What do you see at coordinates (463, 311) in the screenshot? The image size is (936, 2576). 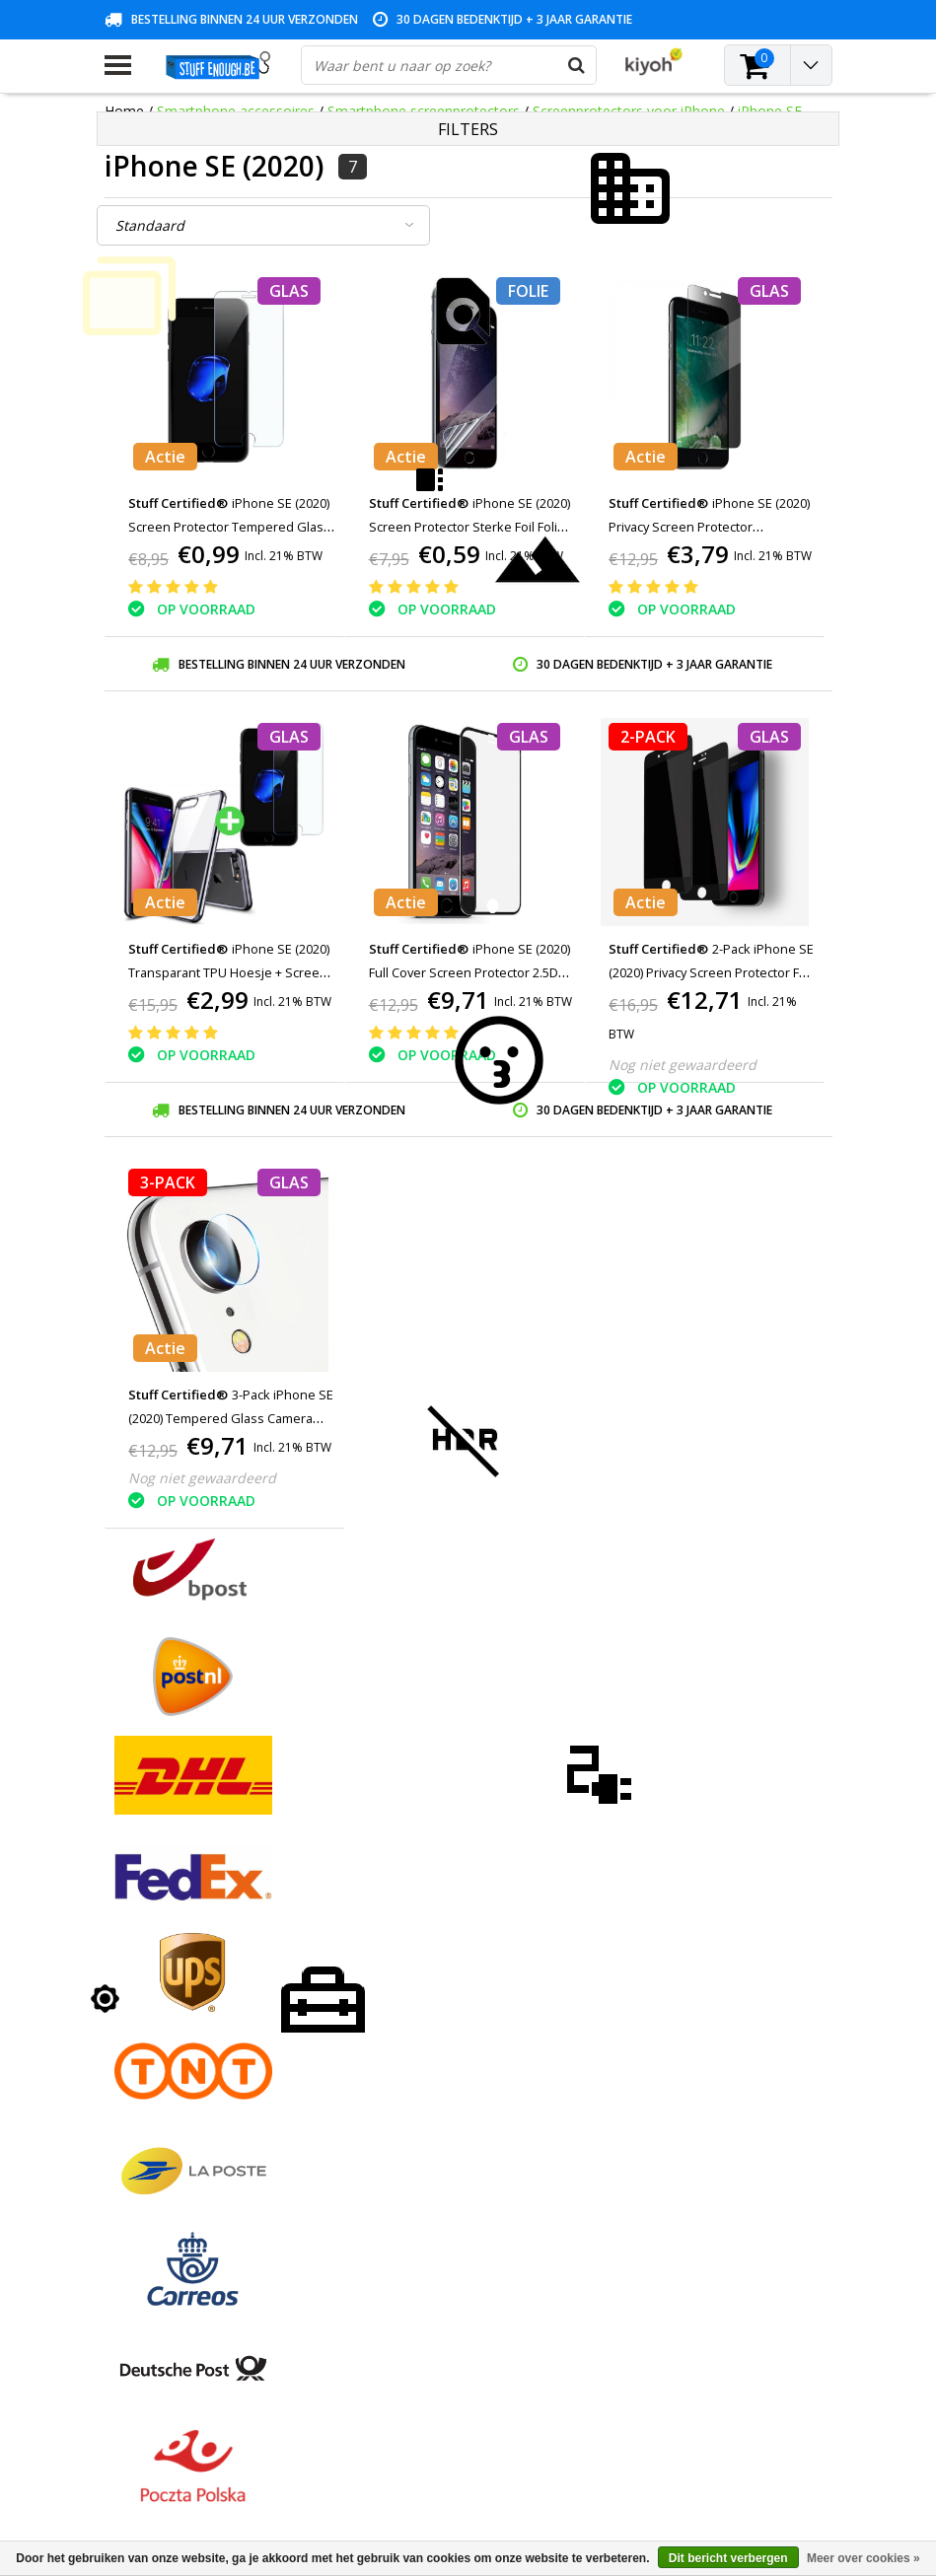 I see `search within the current document` at bounding box center [463, 311].